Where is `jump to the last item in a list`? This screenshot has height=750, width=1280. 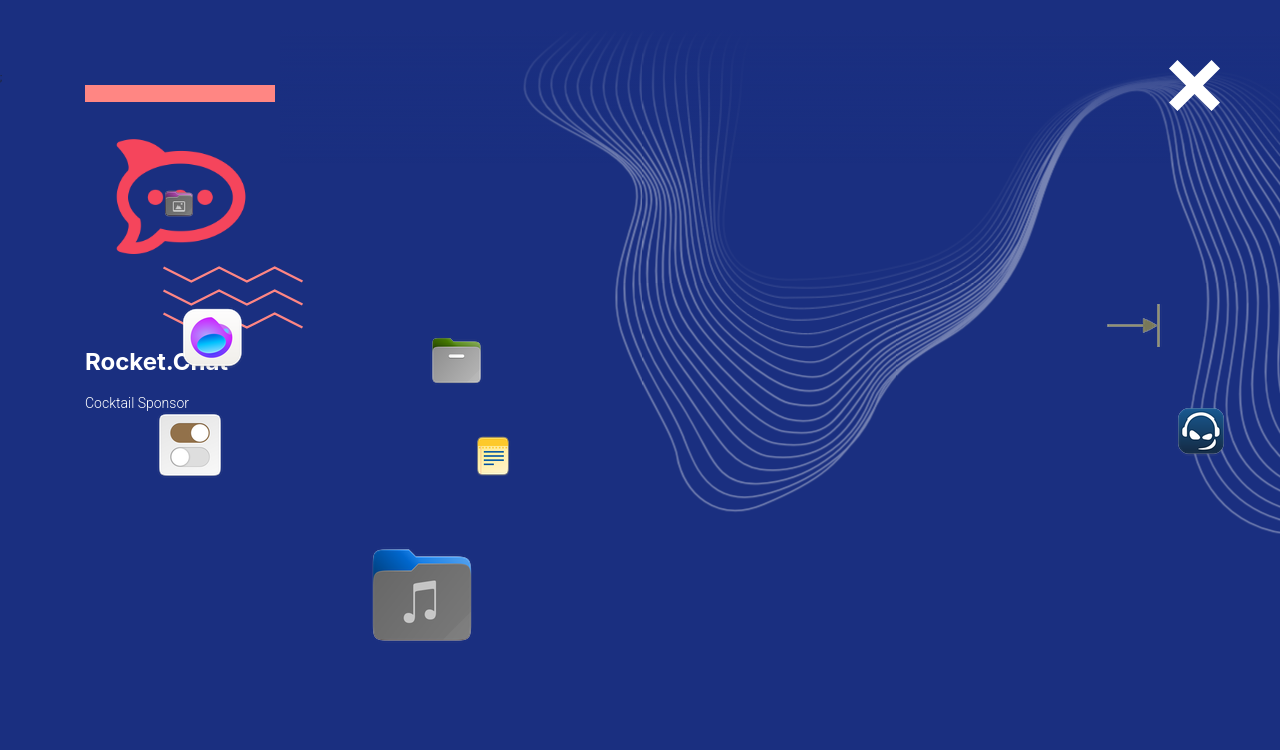 jump to the last item in a list is located at coordinates (1133, 325).